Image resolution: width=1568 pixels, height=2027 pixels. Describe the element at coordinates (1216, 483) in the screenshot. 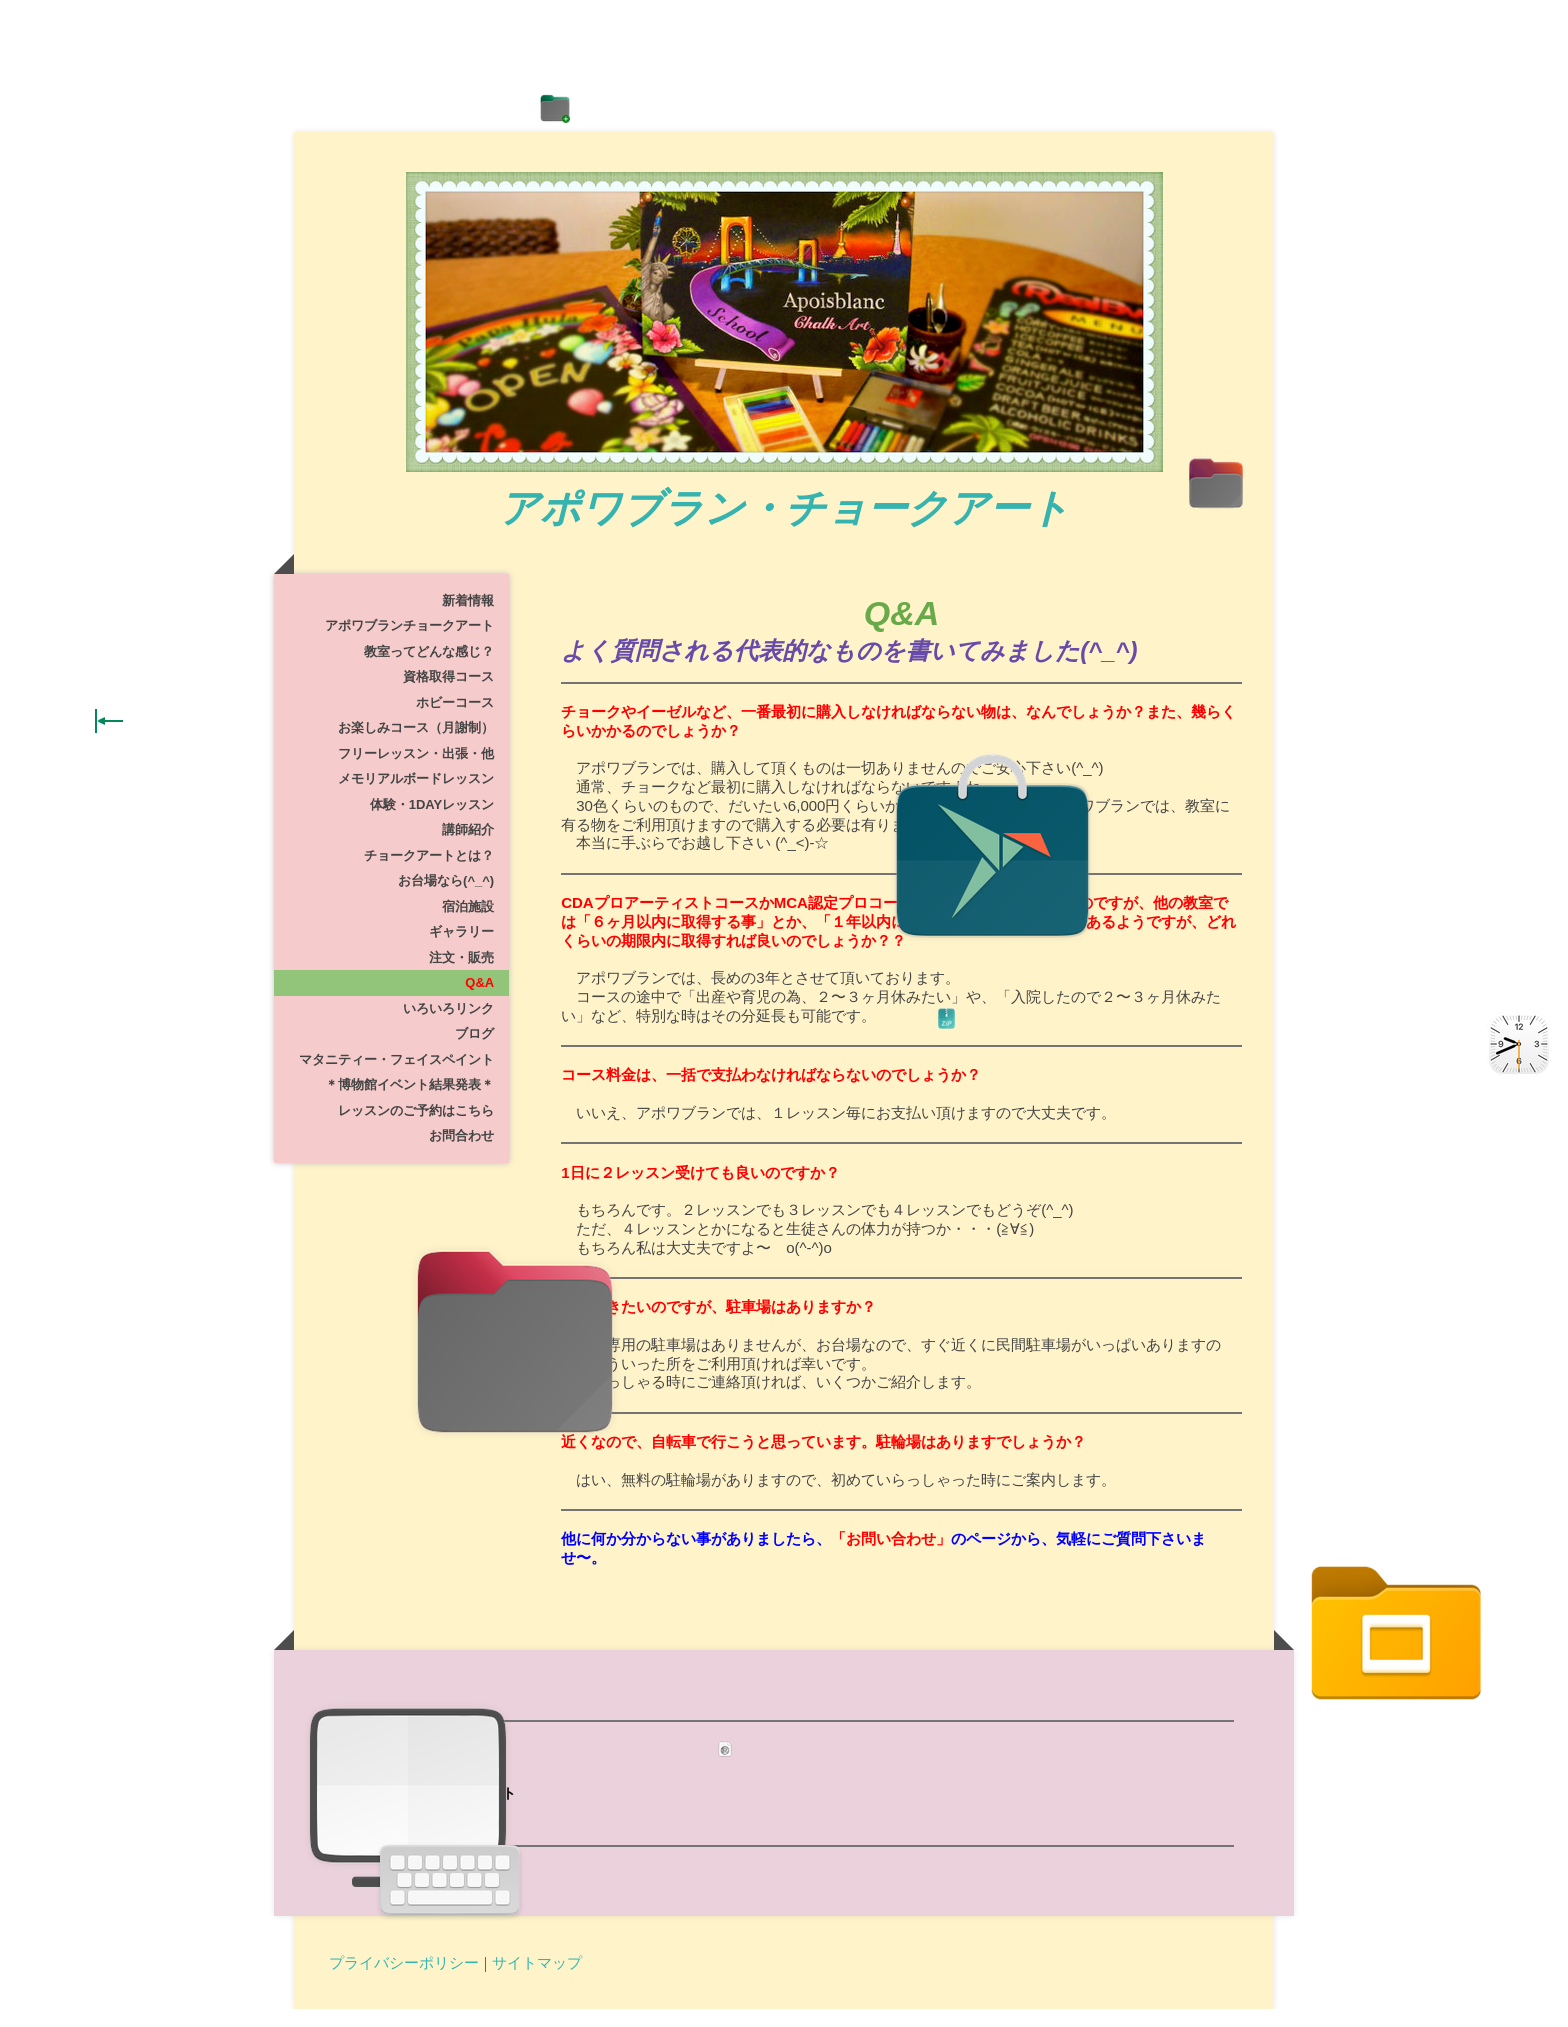

I see `folder ready to accept dragged files` at that location.